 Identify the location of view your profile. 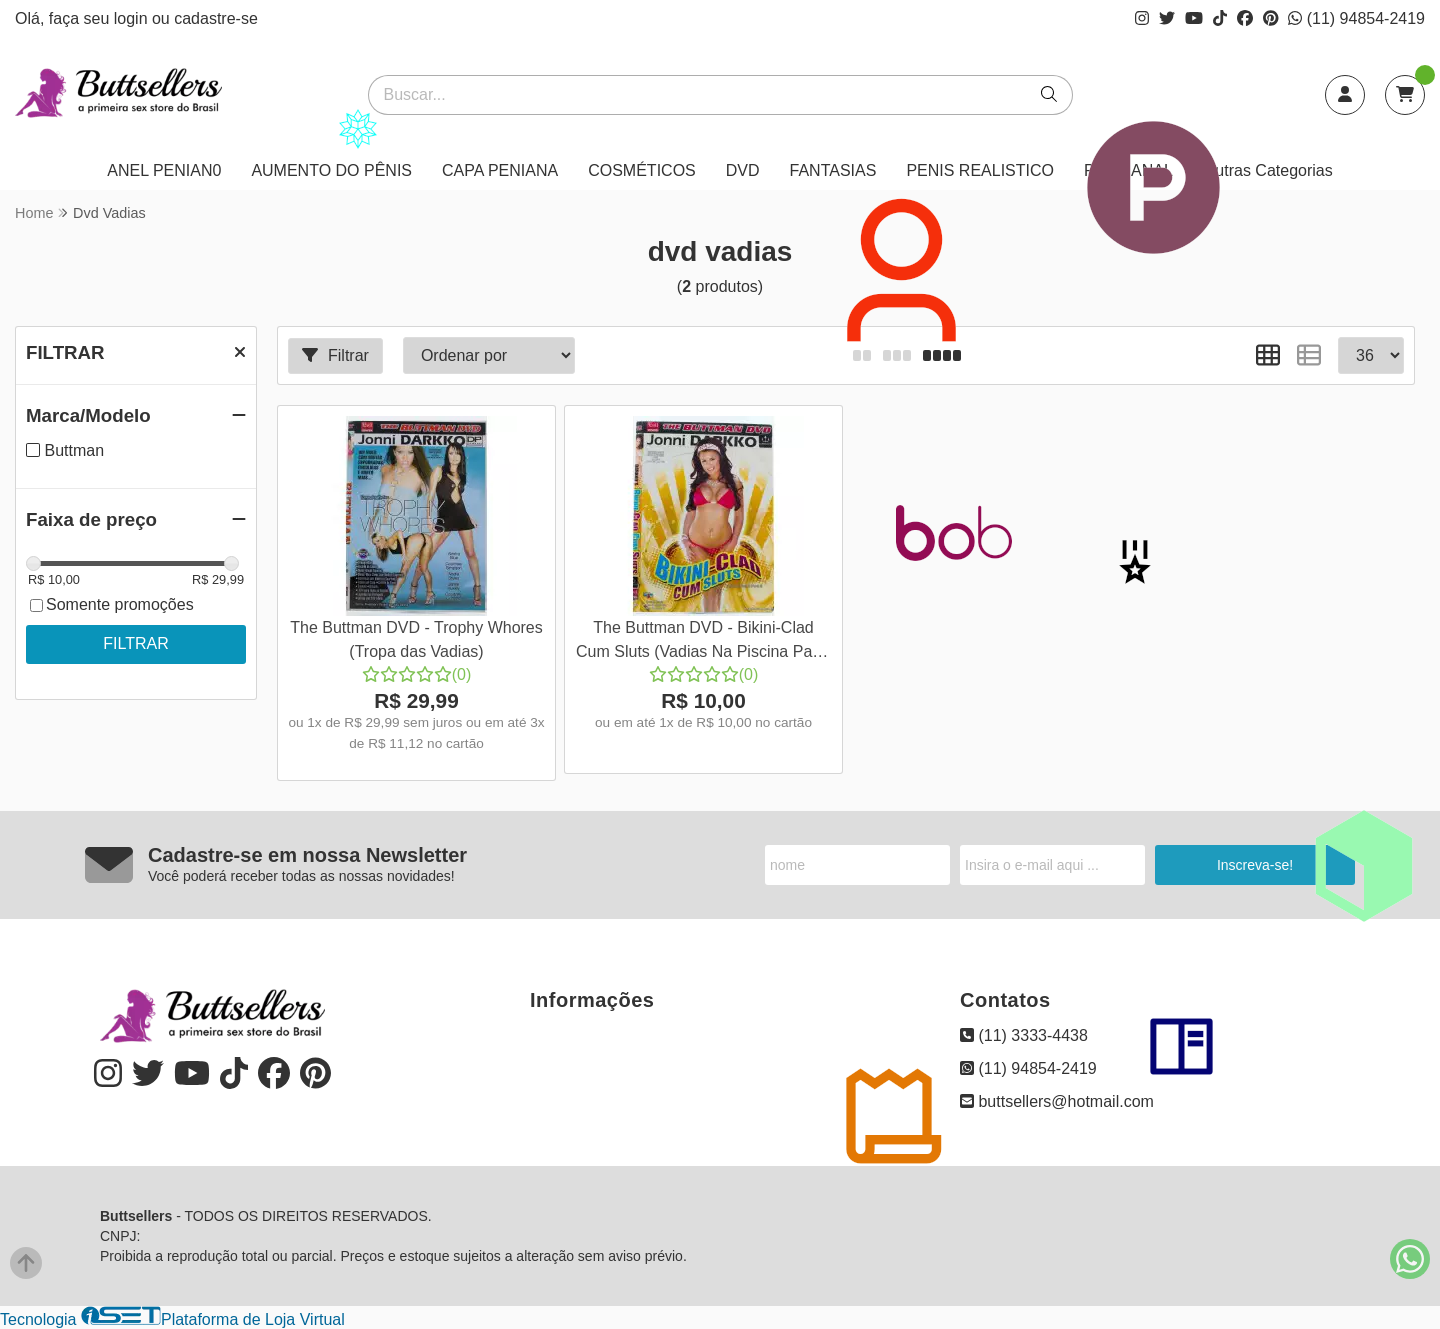
(901, 273).